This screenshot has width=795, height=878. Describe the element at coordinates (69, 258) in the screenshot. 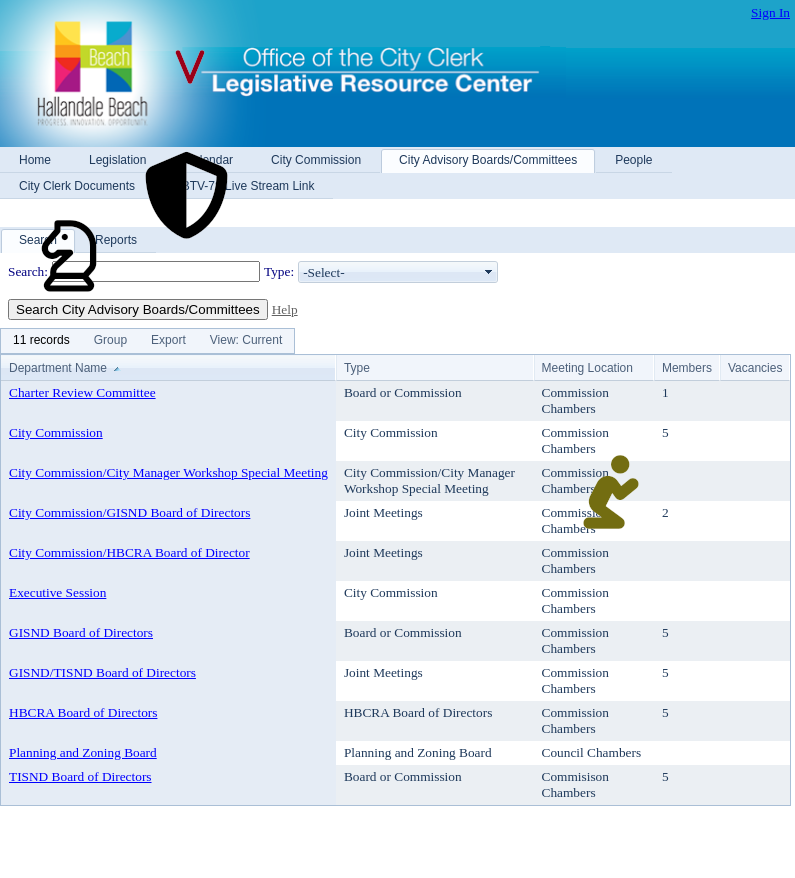

I see `play chess or access chess game` at that location.